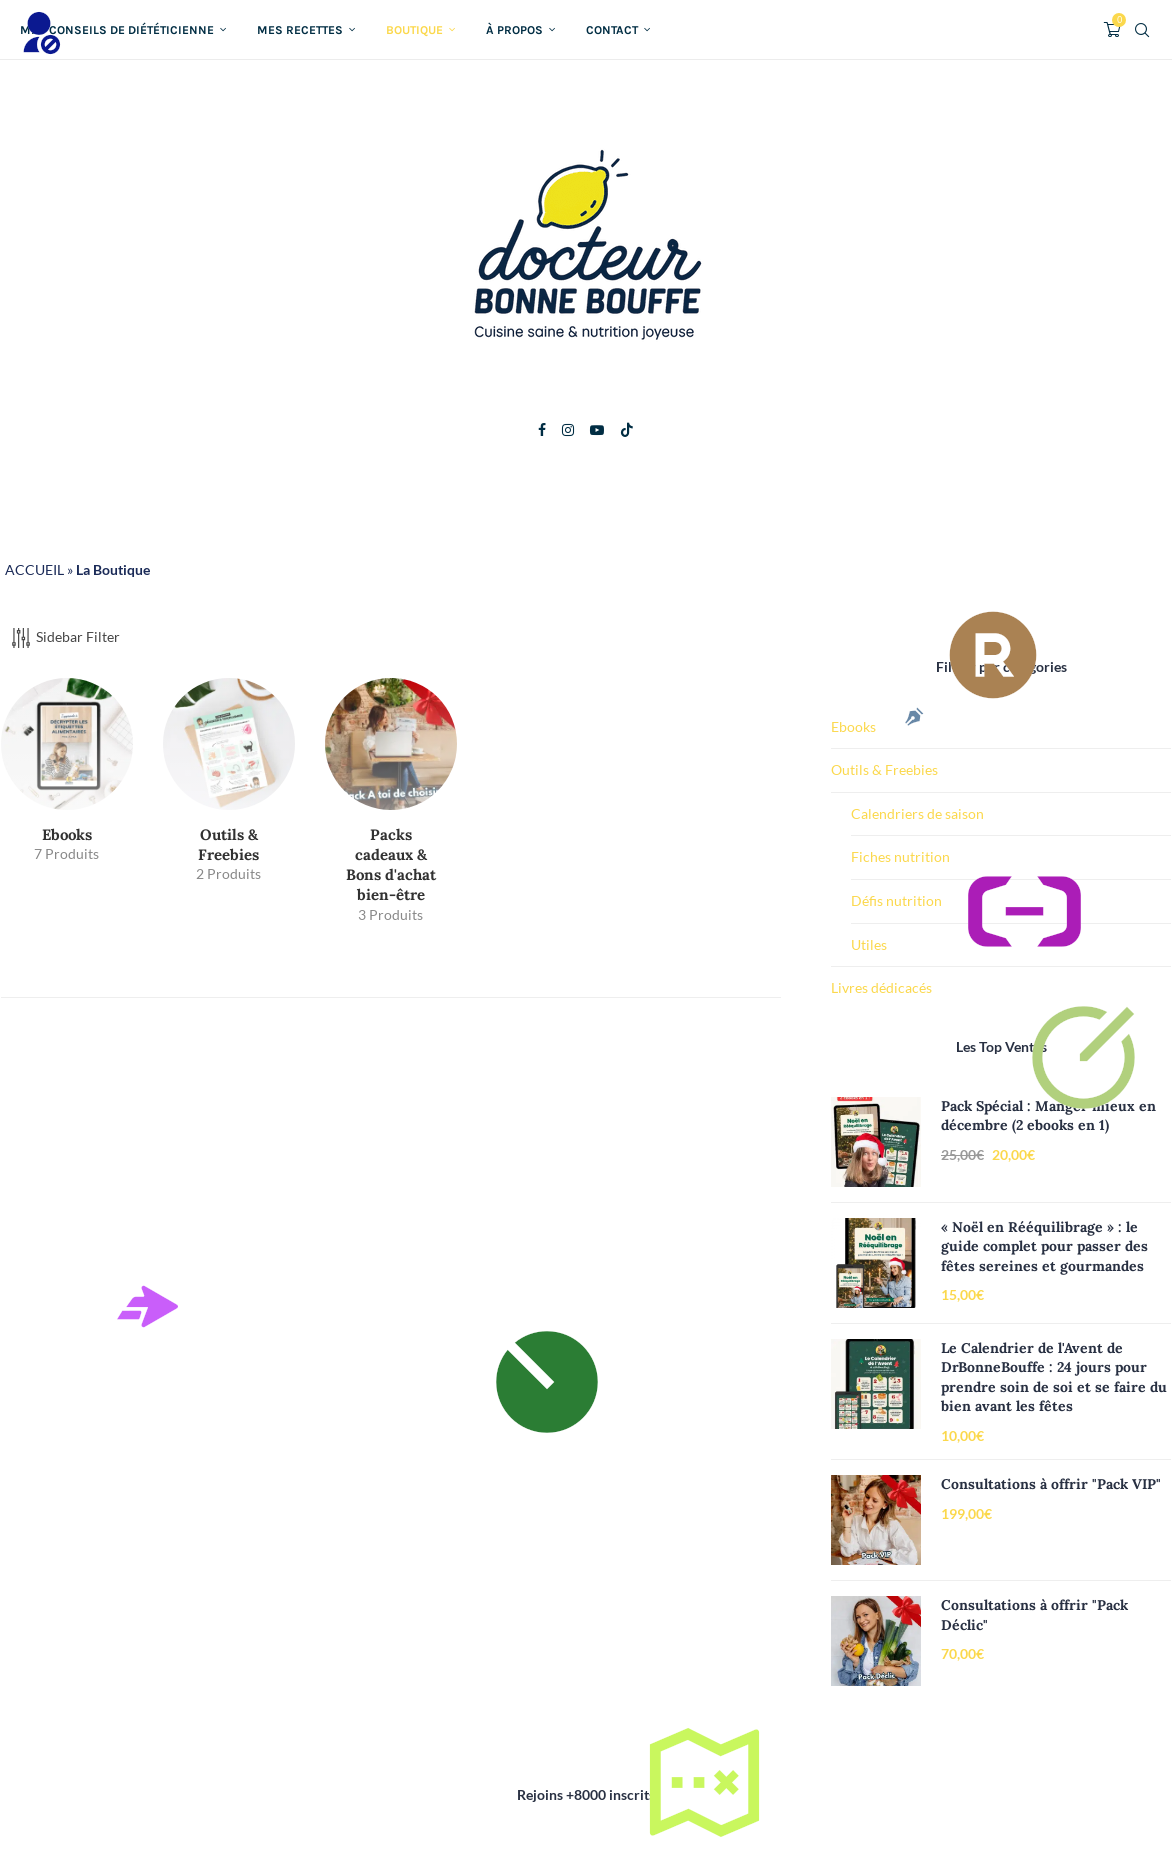 This screenshot has width=1172, height=1852. I want to click on view treasure map or hidden location, so click(704, 1782).